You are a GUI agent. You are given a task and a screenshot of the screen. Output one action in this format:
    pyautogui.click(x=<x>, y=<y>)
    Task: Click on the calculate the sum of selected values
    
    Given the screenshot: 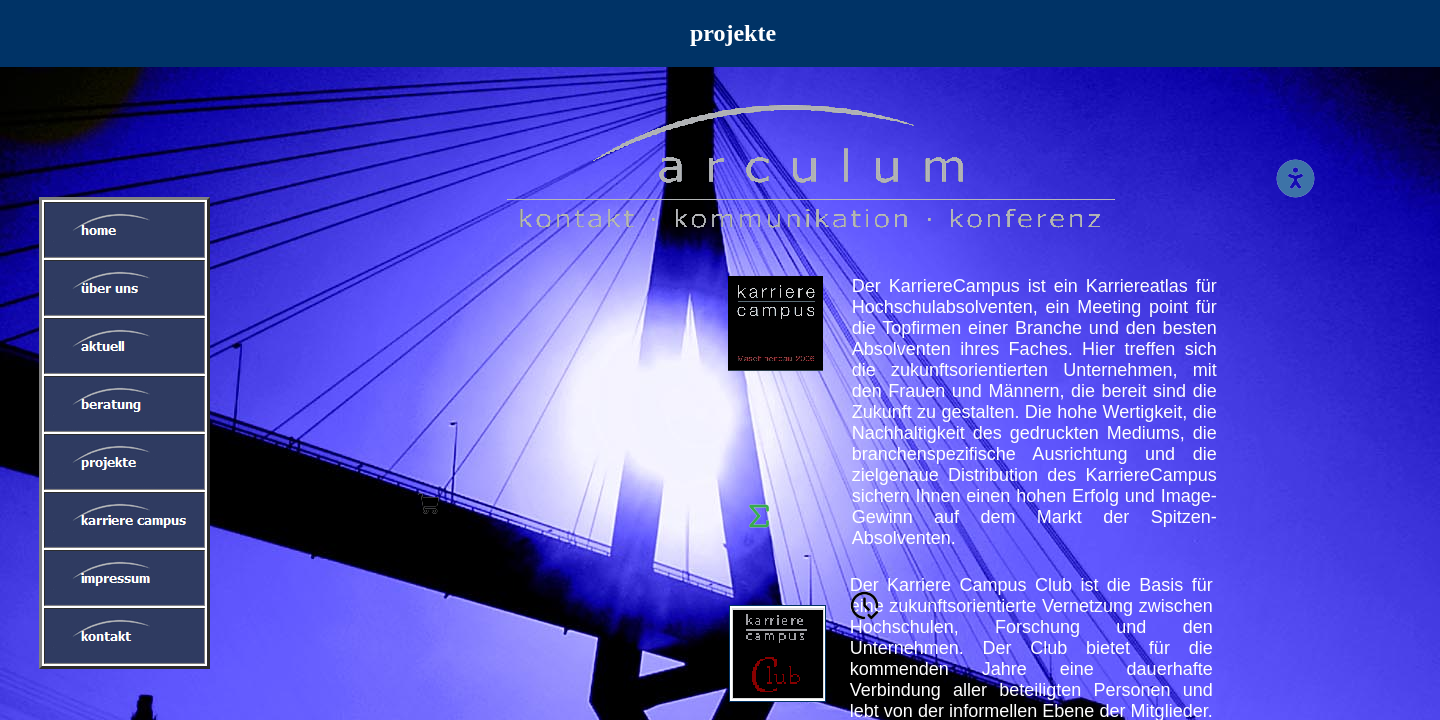 What is the action you would take?
    pyautogui.click(x=759, y=516)
    